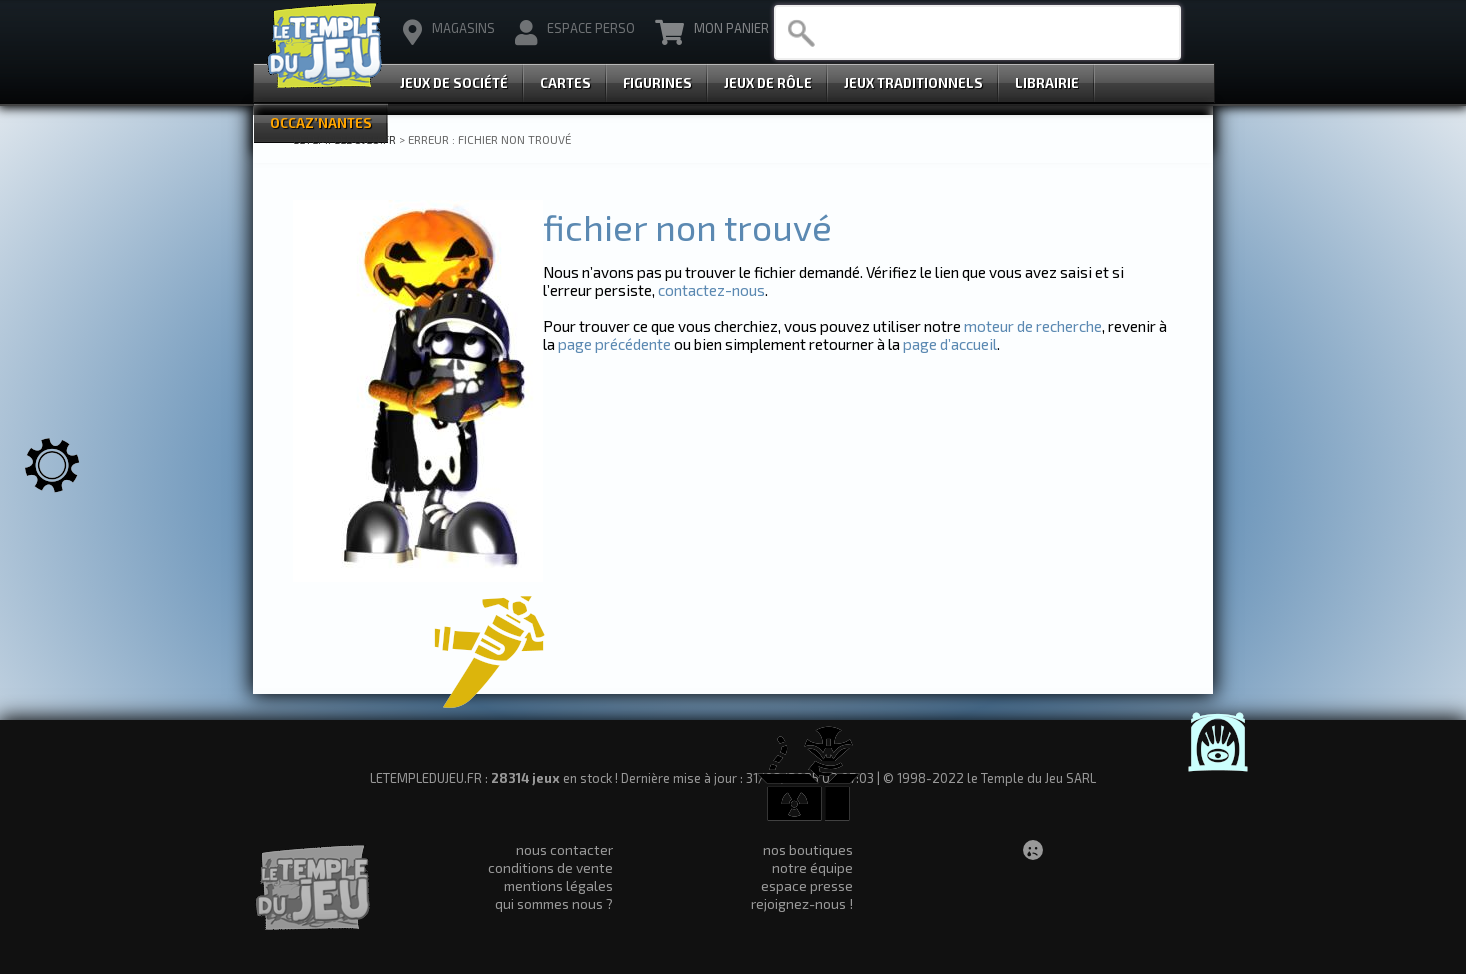 The width and height of the screenshot is (1466, 974). What do you see at coordinates (808, 769) in the screenshot?
I see `indicates a failed or negative quantum experiment outcome` at bounding box center [808, 769].